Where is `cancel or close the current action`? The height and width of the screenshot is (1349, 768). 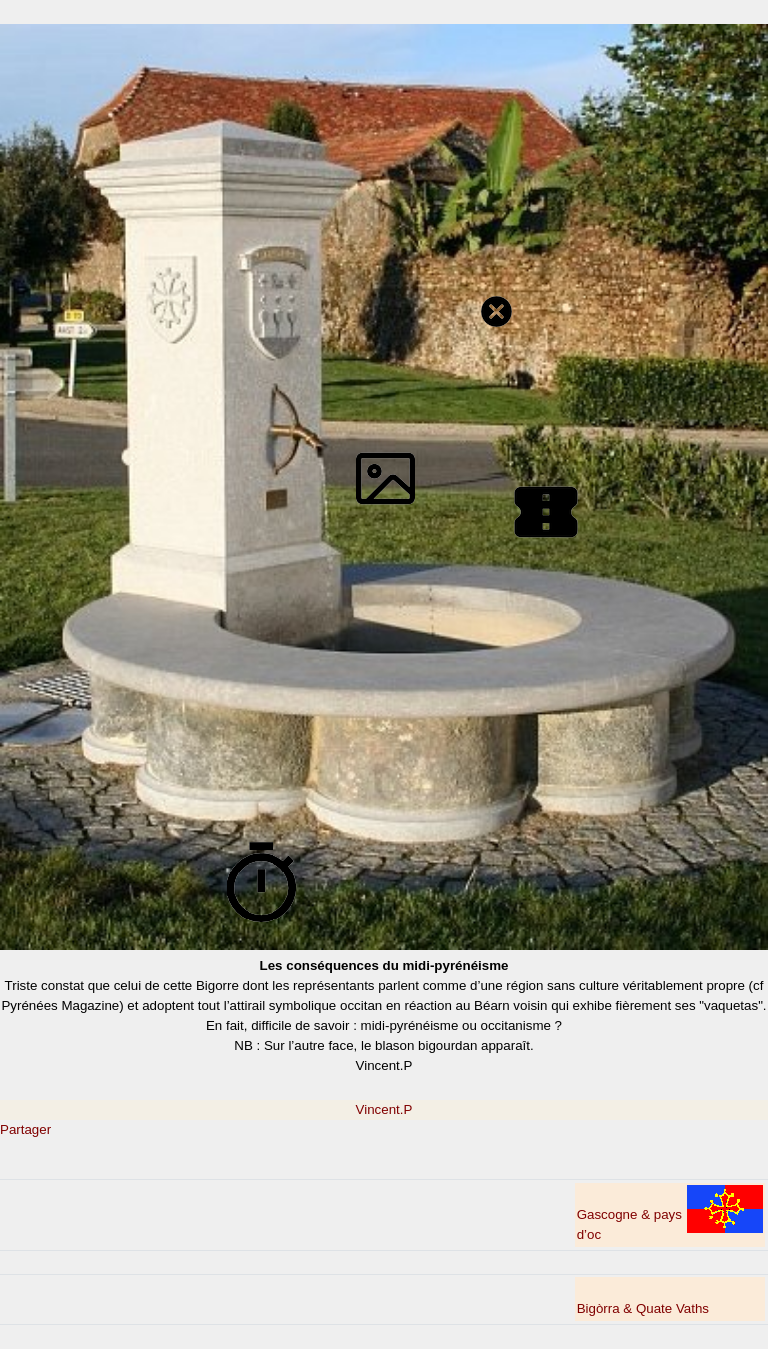 cancel or close the current action is located at coordinates (496, 311).